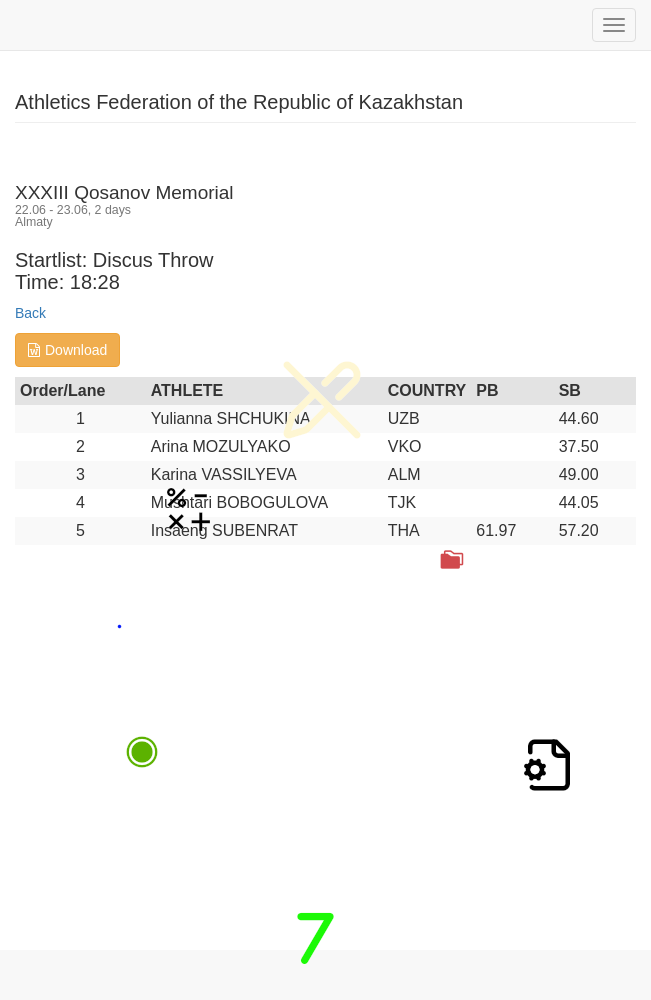 This screenshot has width=651, height=1000. Describe the element at coordinates (142, 752) in the screenshot. I see `selected option in a radio button group` at that location.